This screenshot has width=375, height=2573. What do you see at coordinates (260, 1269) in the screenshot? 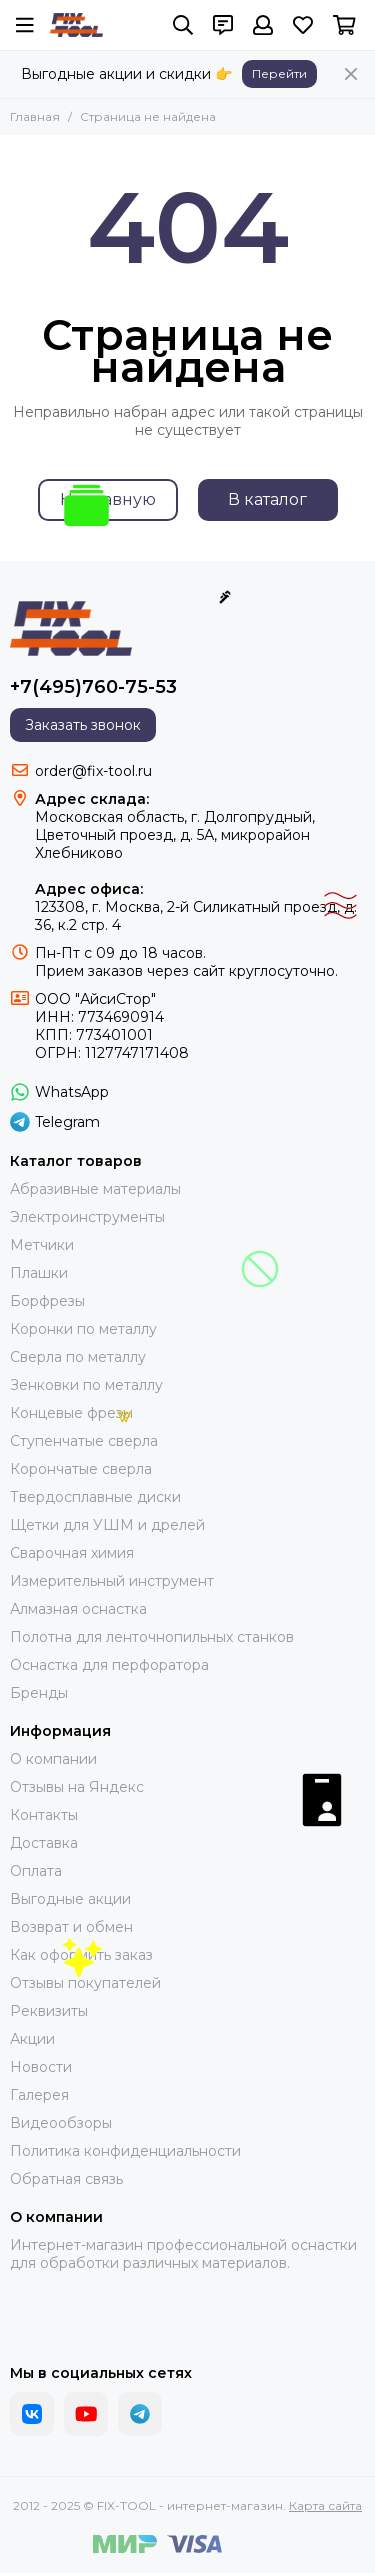
I see `indicates a blocked or prohibited action` at bounding box center [260, 1269].